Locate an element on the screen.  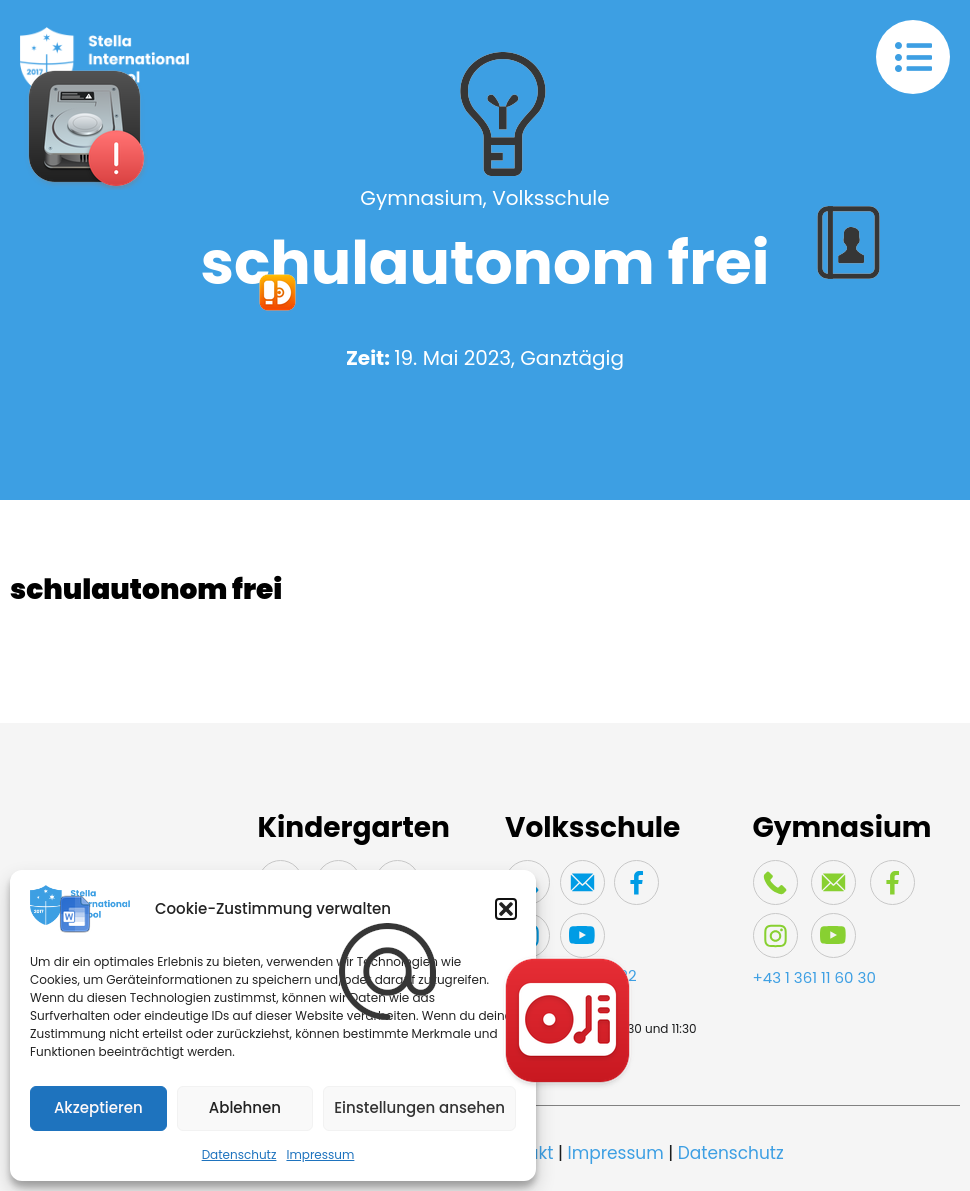
access object emojis and symbols is located at coordinates (499, 114).